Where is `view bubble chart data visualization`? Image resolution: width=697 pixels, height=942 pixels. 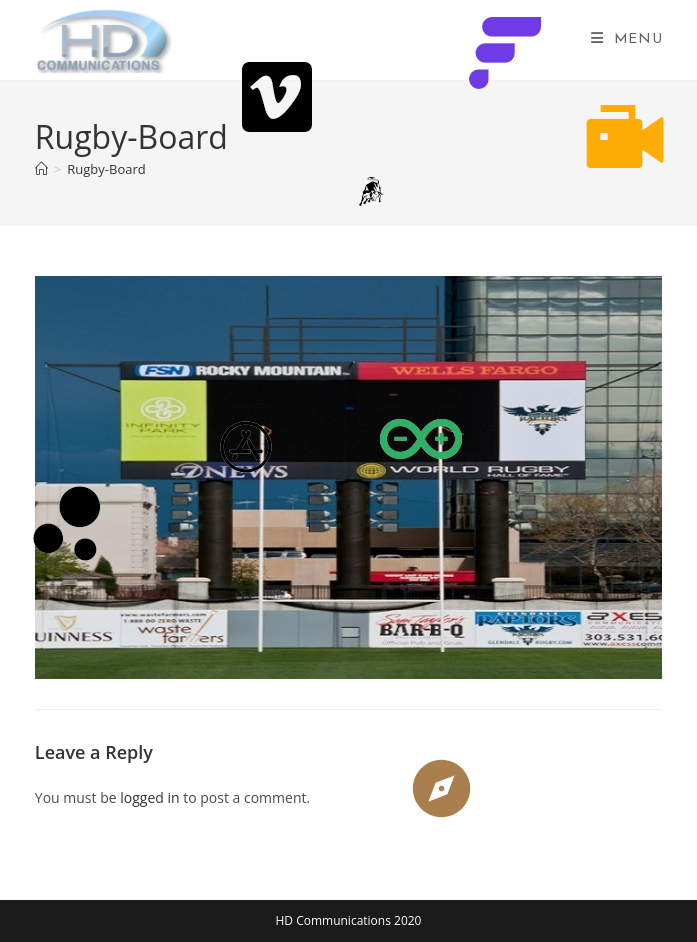 view bubble chart data visualization is located at coordinates (70, 523).